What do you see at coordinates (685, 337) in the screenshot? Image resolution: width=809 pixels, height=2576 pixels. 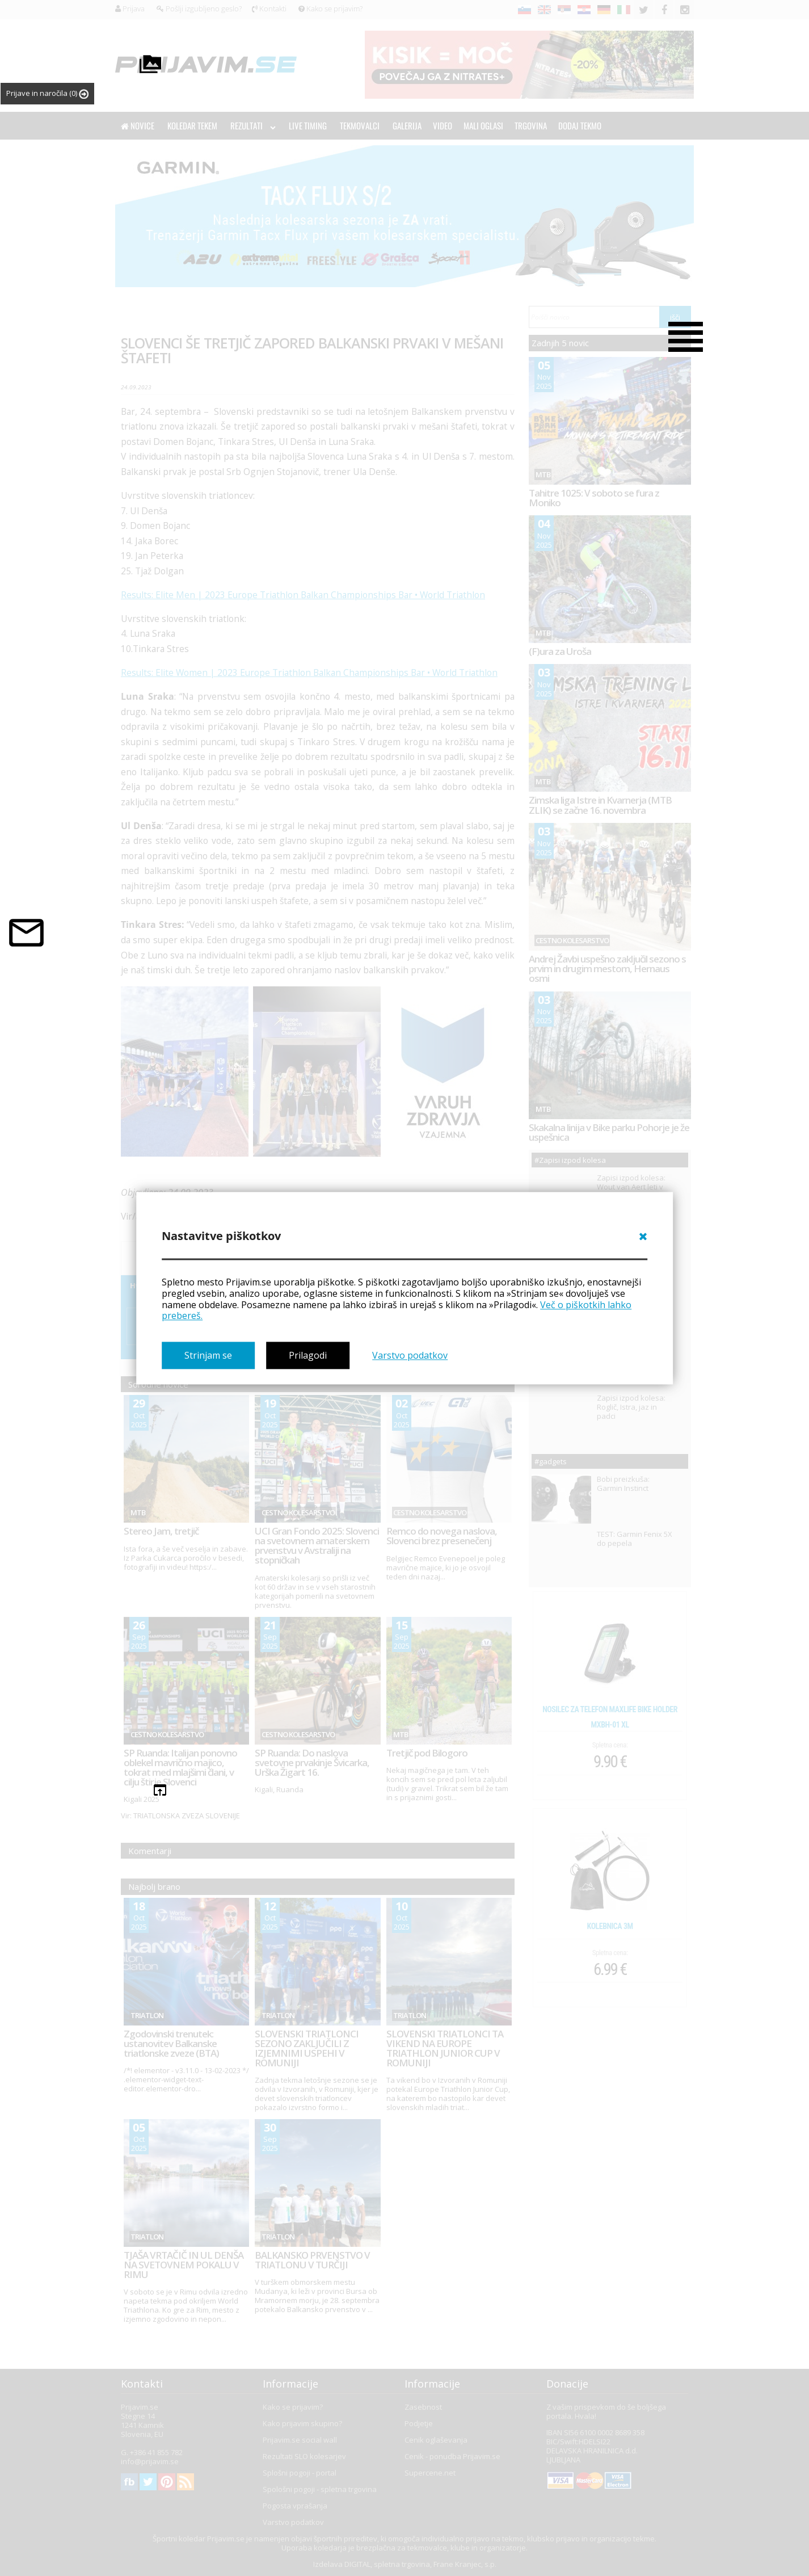 I see `view content in headline or list format` at bounding box center [685, 337].